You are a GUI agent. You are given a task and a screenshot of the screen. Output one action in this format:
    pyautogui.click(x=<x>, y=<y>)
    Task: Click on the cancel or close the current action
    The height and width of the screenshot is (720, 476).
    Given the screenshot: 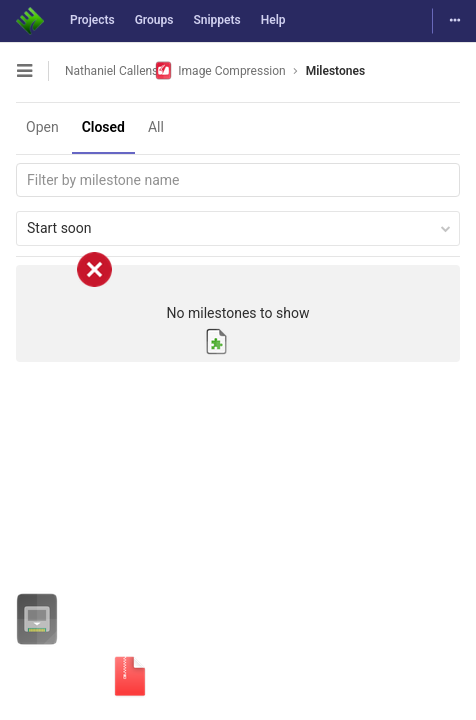 What is the action you would take?
    pyautogui.click(x=94, y=269)
    